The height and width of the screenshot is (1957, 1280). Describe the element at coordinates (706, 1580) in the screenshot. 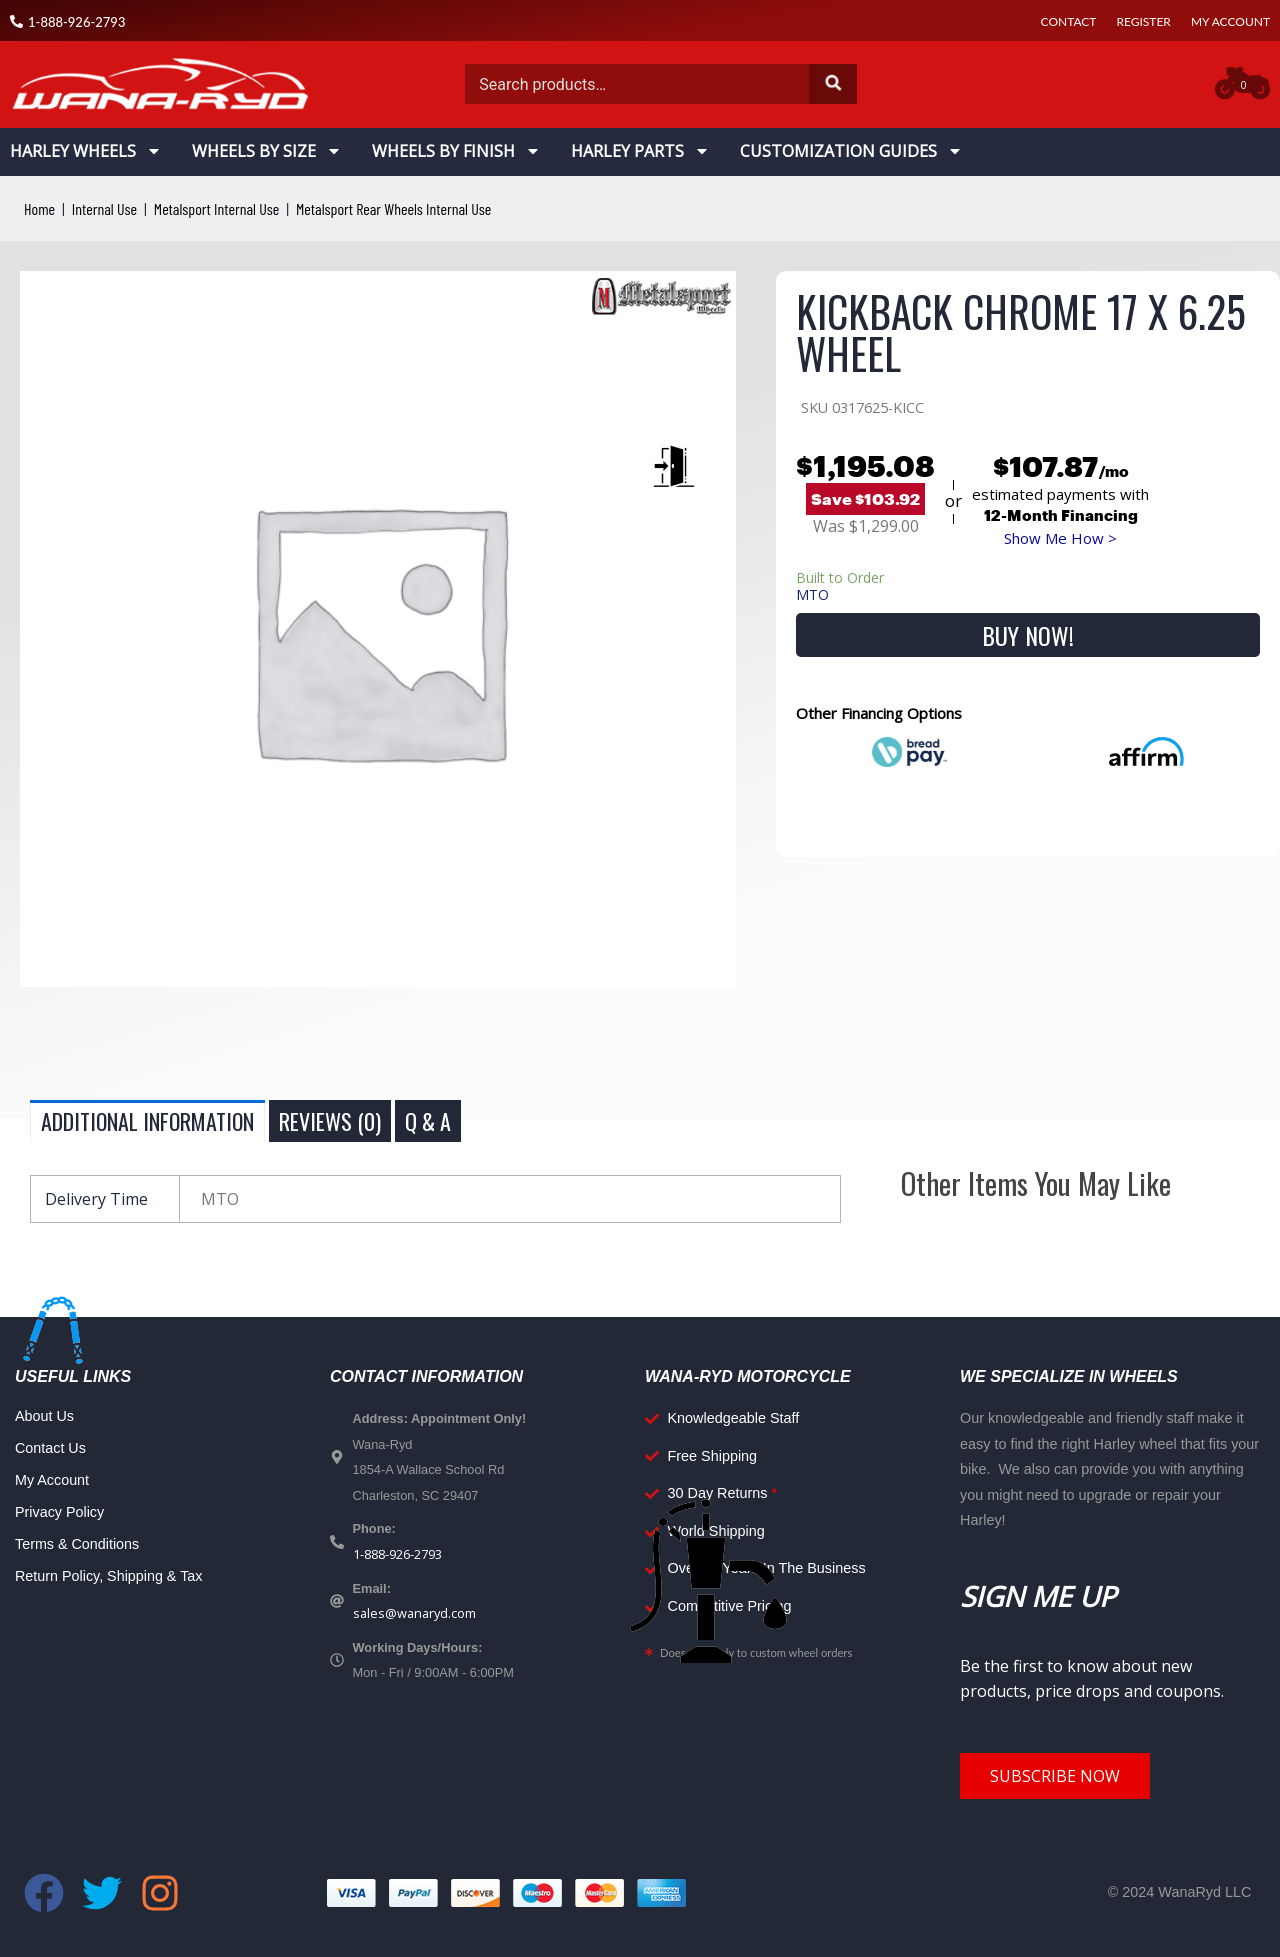

I see `manual water pump tool or equipment` at that location.